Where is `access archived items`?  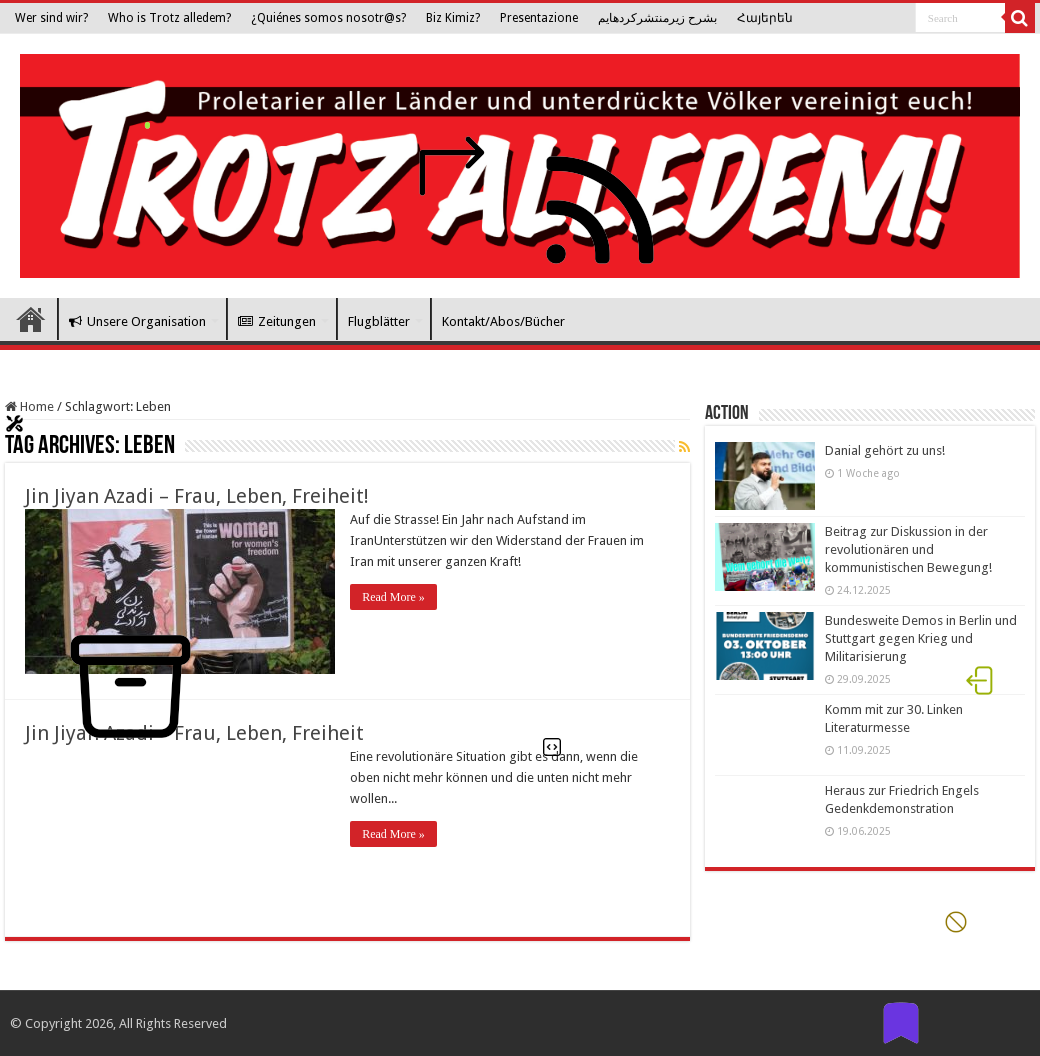 access archived items is located at coordinates (130, 686).